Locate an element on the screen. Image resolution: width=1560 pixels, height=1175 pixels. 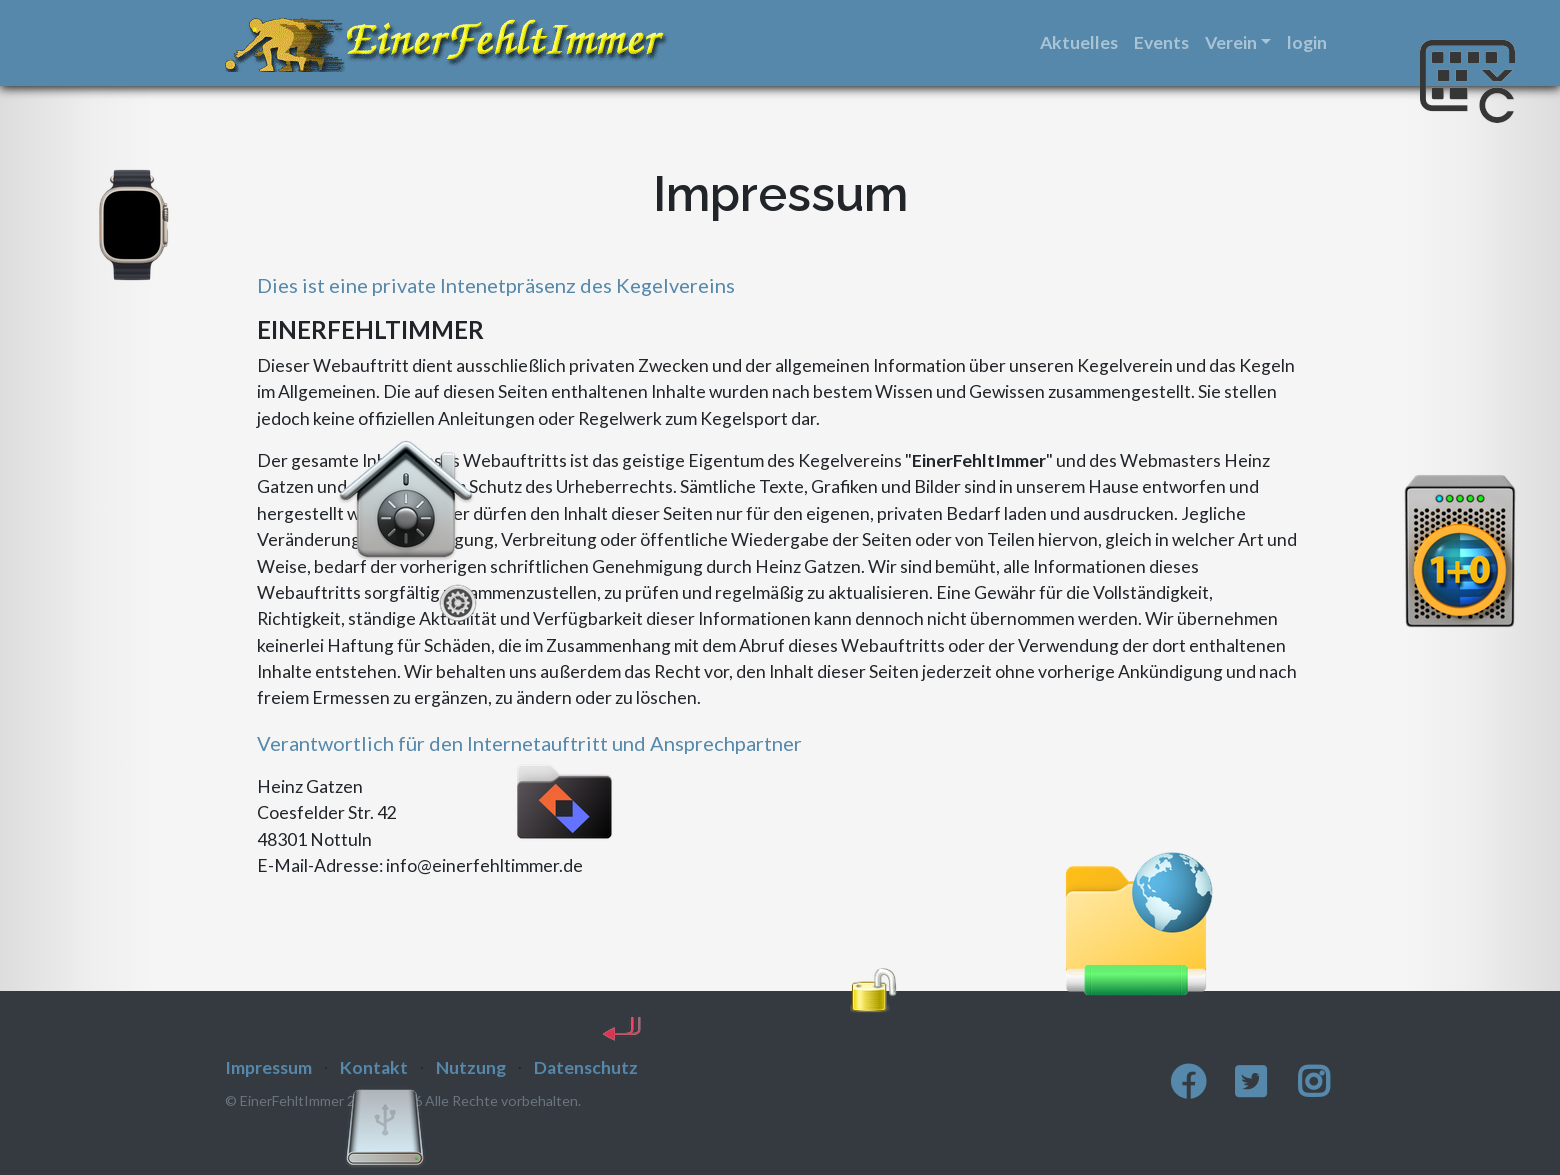
open ktor project folder is located at coordinates (564, 804).